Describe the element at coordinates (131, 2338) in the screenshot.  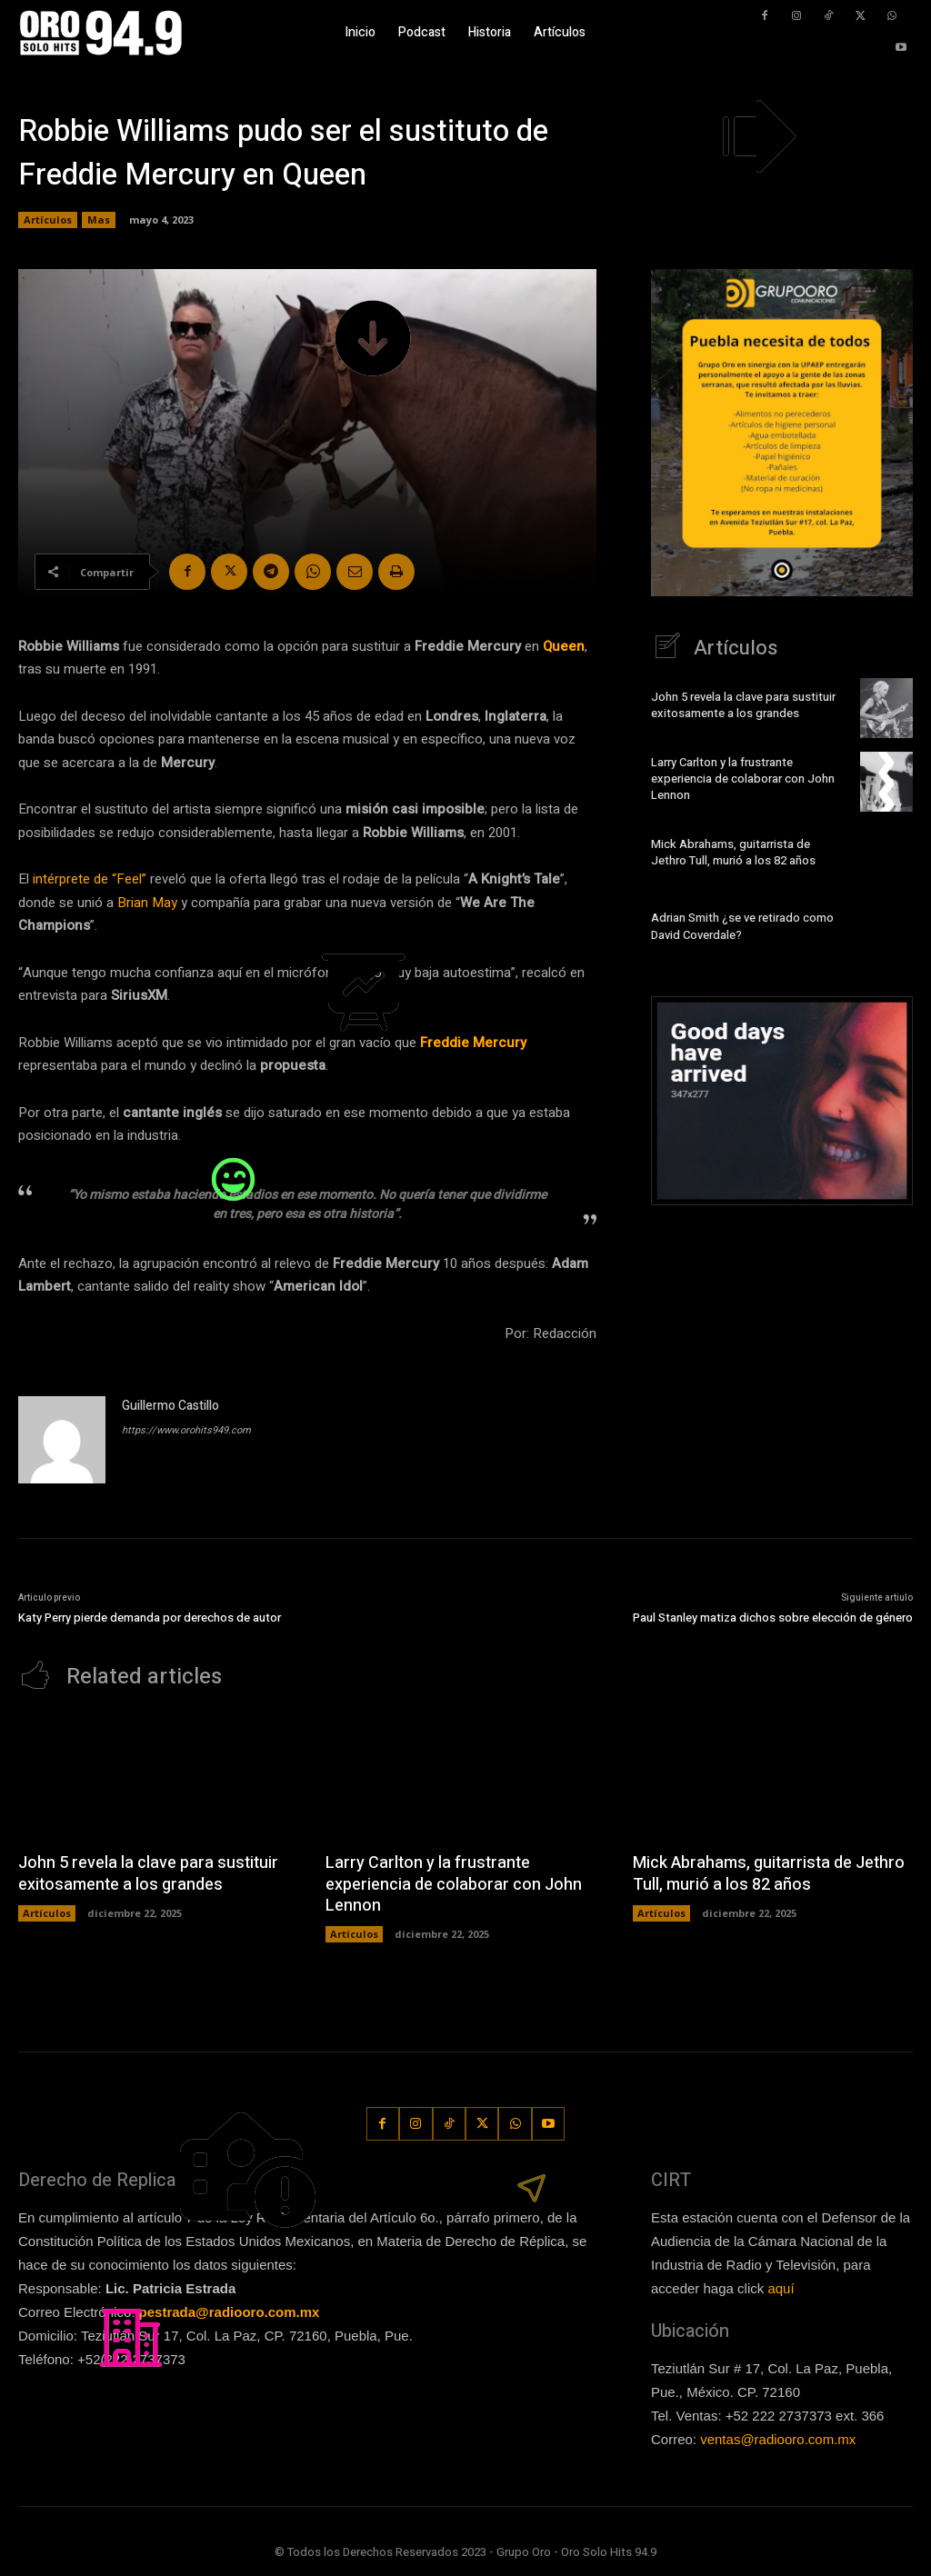
I see `view office or workplace location` at that location.